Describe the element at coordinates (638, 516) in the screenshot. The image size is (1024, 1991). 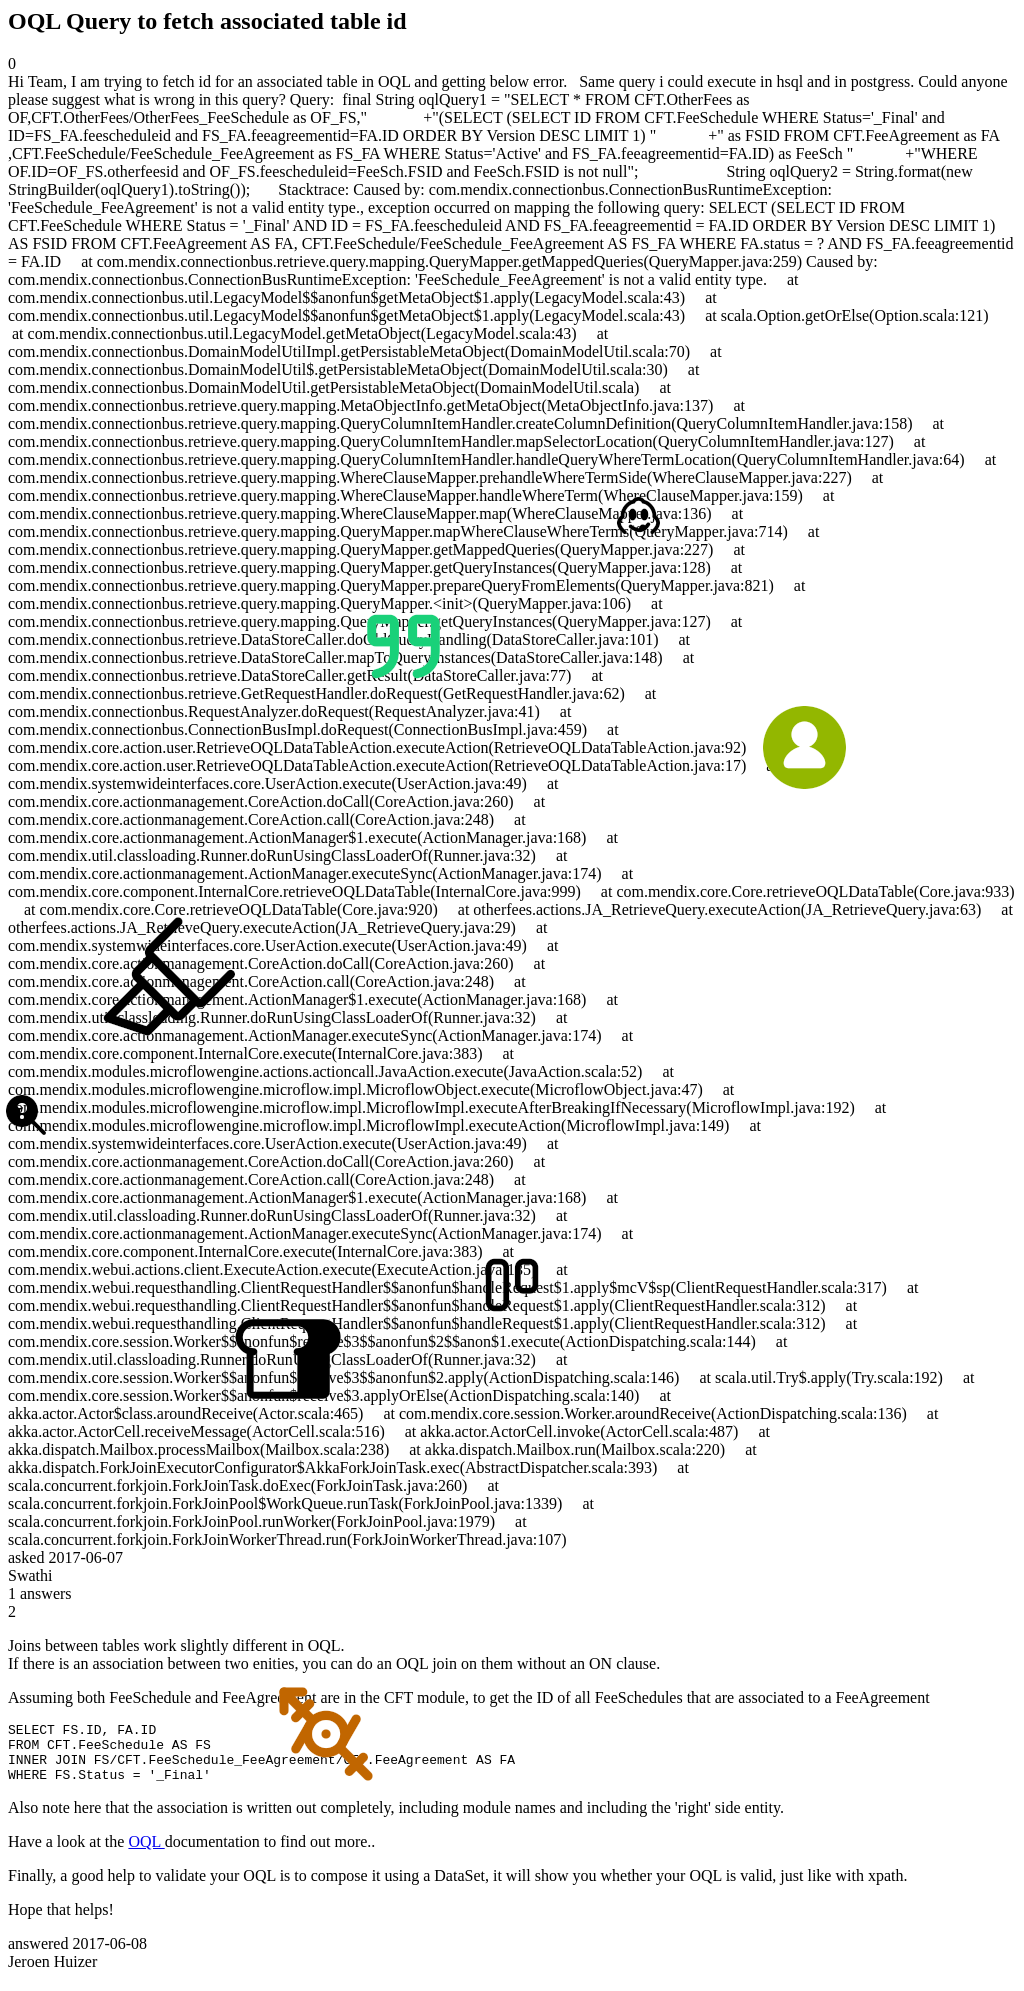
I see `indicates a Michelin Bib Gourmand rated restaurant` at that location.